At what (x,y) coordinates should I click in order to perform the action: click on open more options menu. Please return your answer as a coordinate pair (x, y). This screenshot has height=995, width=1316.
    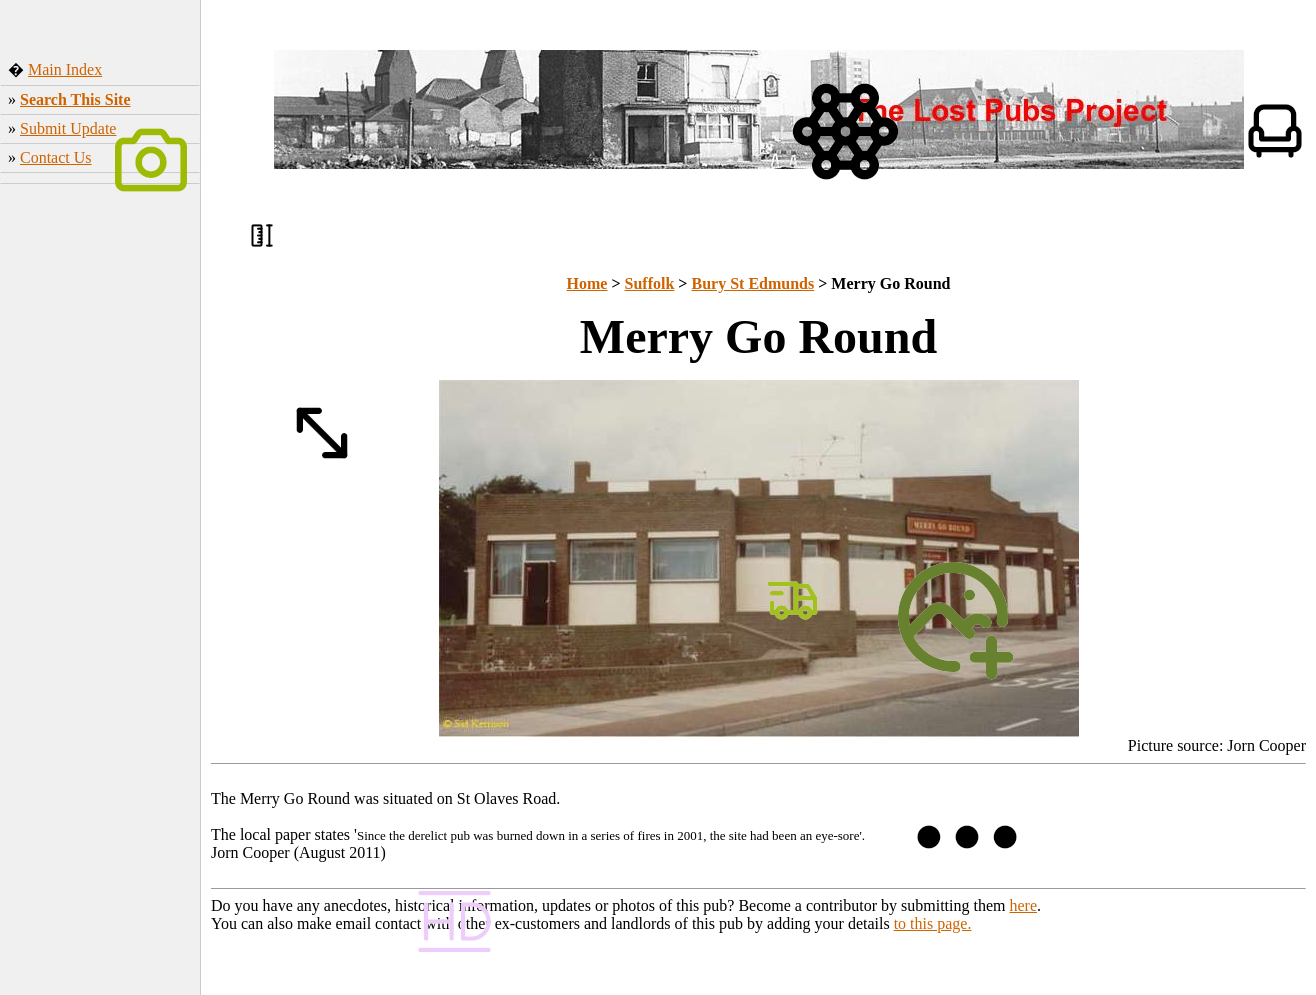
    Looking at the image, I should click on (967, 837).